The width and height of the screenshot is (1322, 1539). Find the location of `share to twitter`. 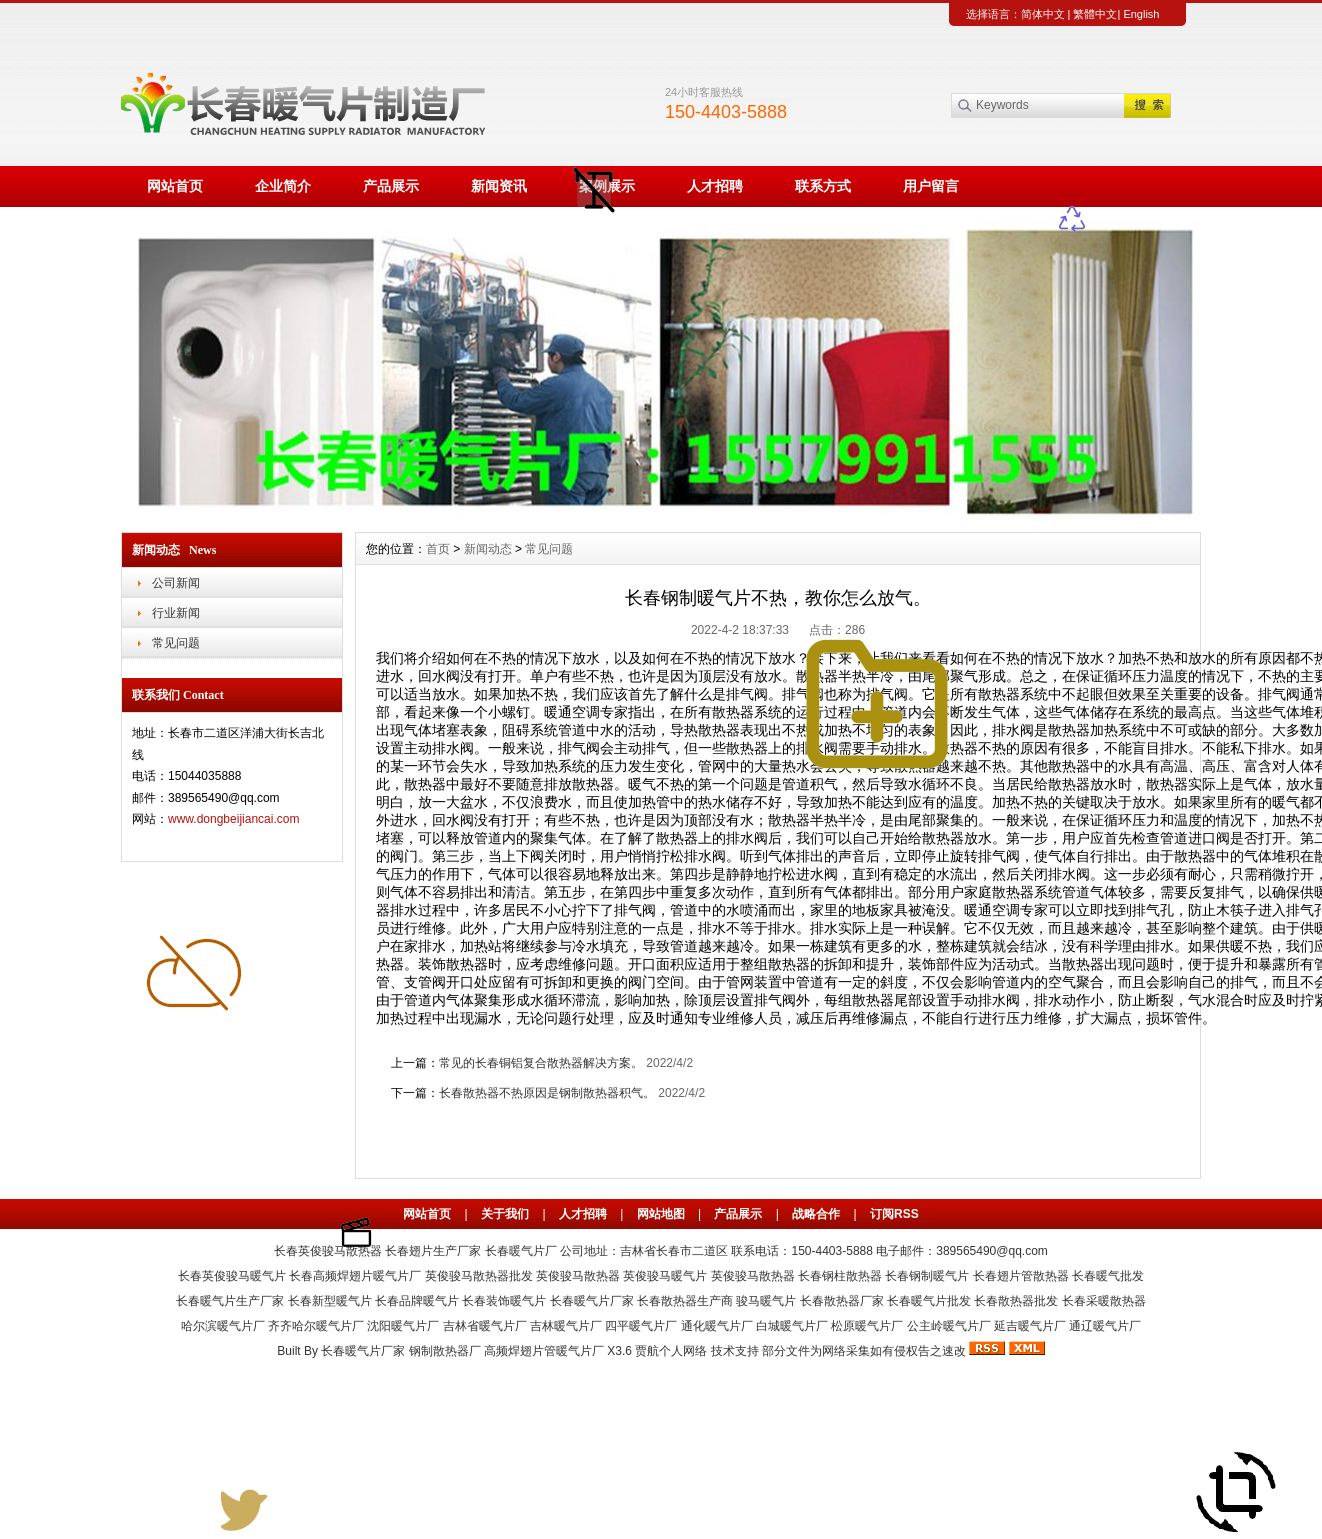

share to twitter is located at coordinates (241, 1508).